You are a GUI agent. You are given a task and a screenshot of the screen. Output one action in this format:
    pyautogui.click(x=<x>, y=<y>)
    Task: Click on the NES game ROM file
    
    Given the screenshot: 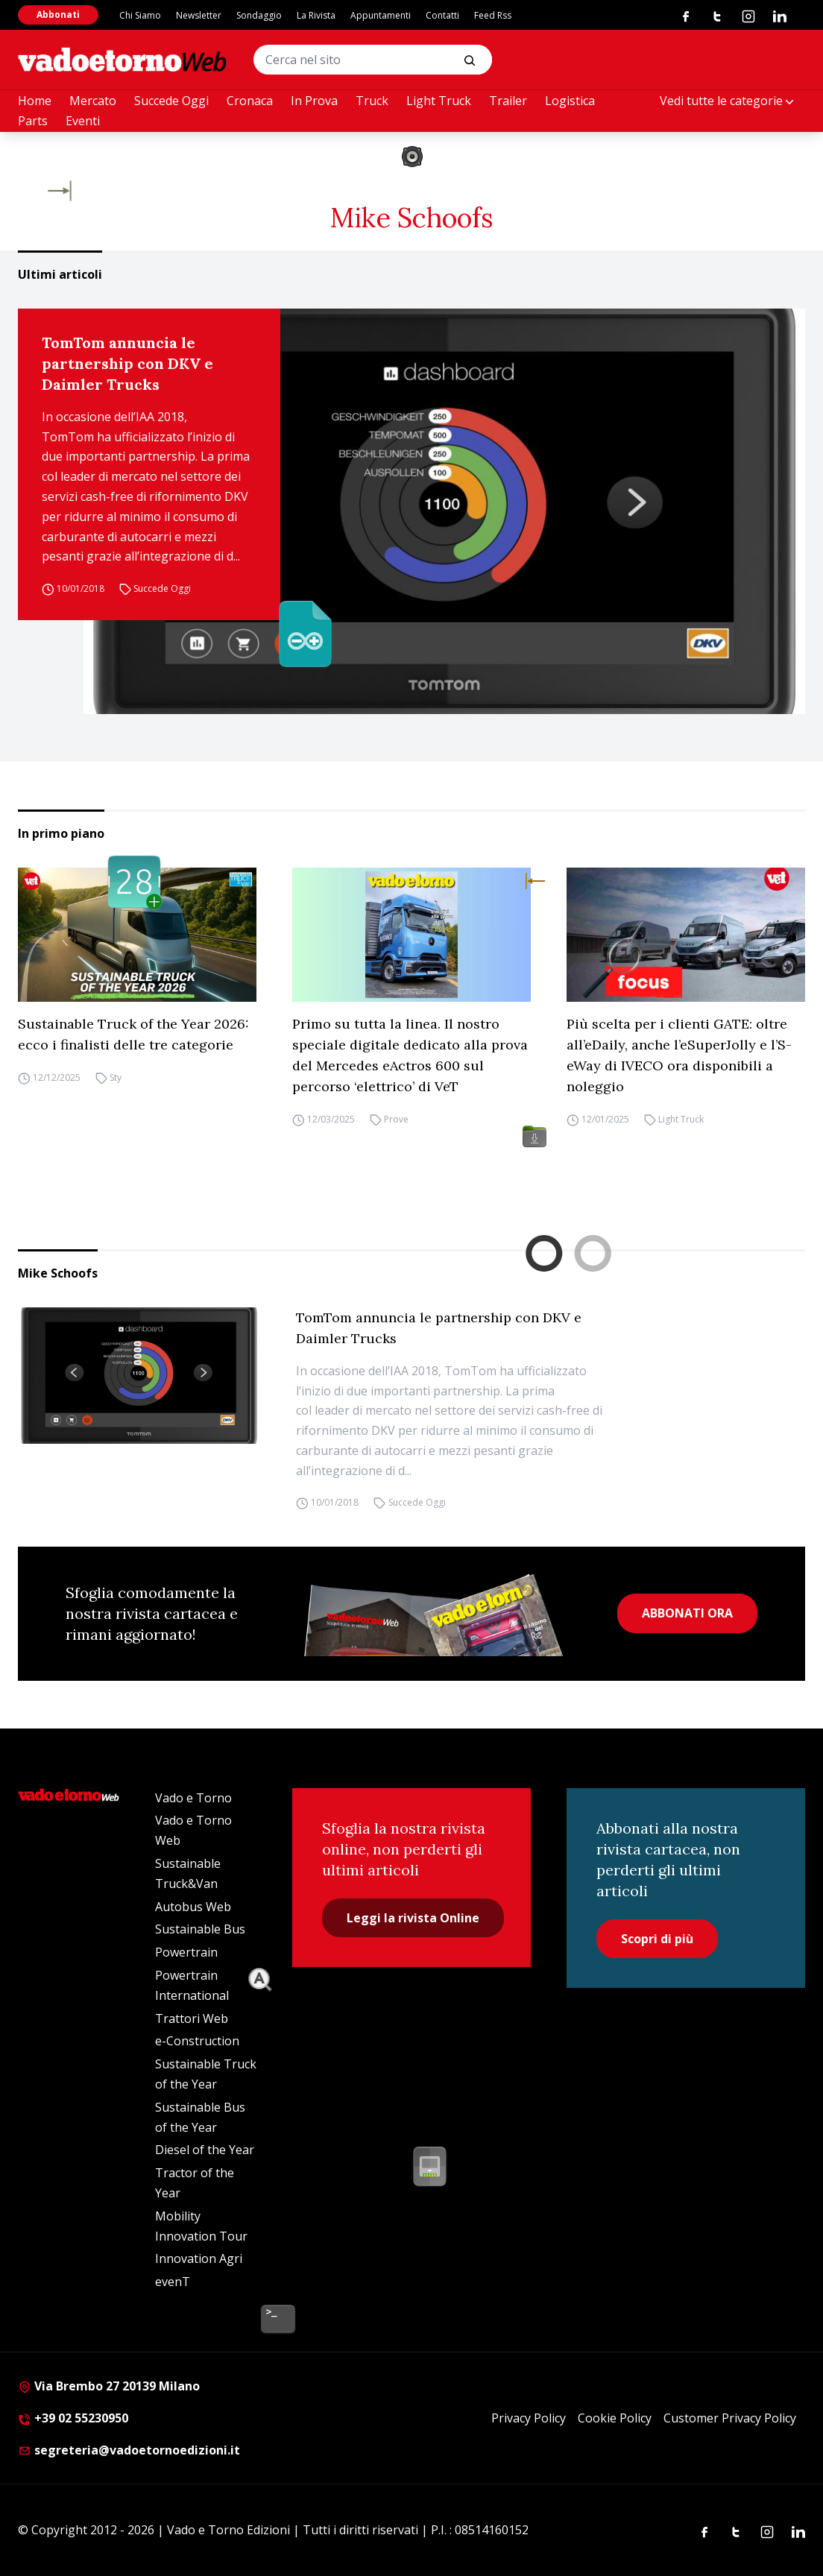 What is the action you would take?
    pyautogui.click(x=429, y=2166)
    